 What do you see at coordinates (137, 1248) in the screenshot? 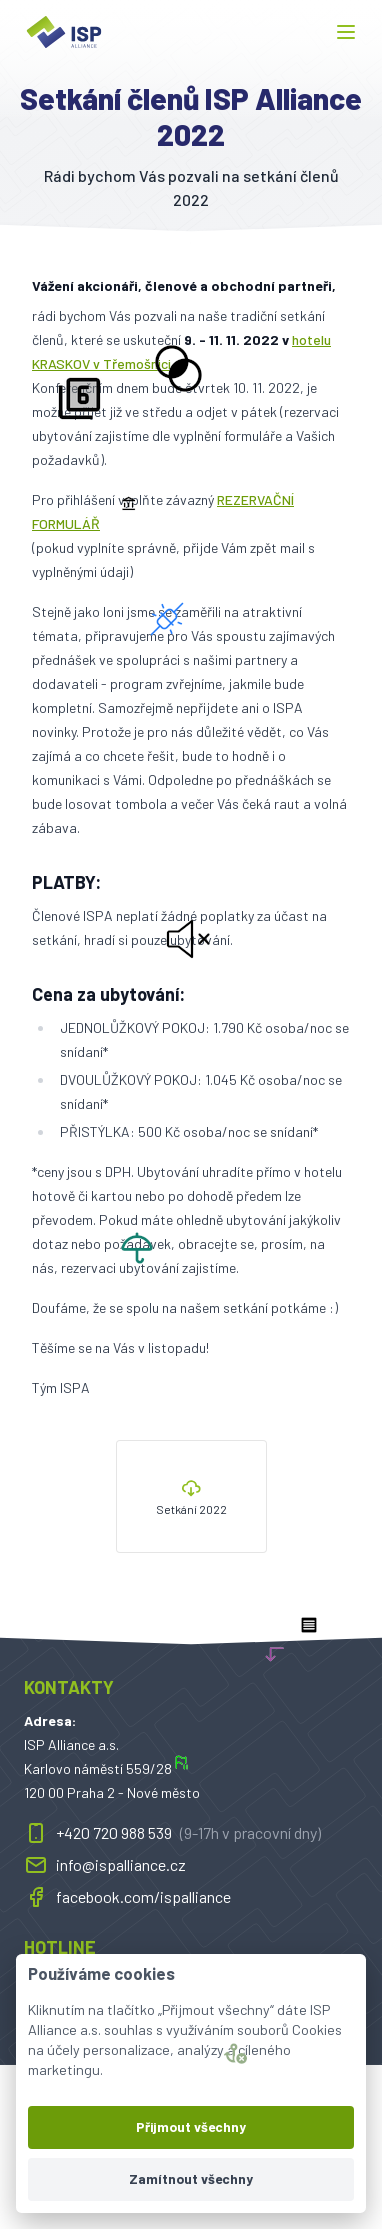
I see `view weather protection or rain forecast` at bounding box center [137, 1248].